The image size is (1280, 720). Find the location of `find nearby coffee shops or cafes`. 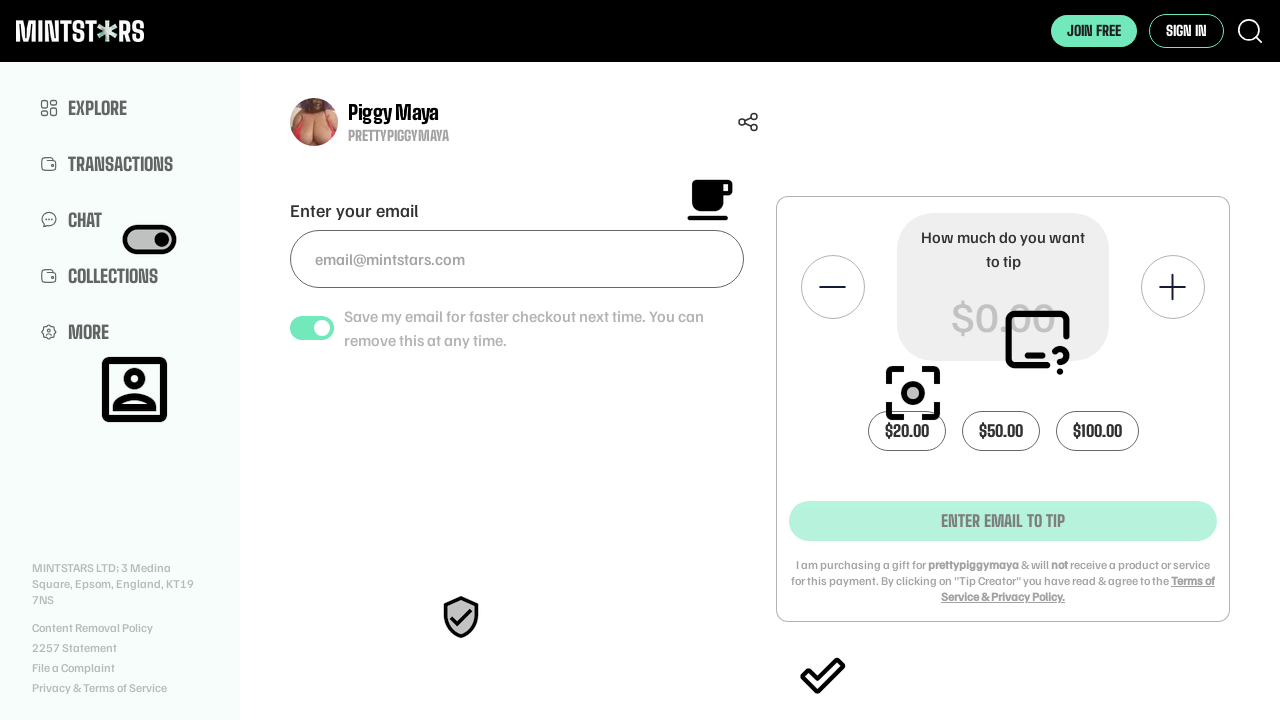

find nearby coffee shops or cafes is located at coordinates (710, 200).